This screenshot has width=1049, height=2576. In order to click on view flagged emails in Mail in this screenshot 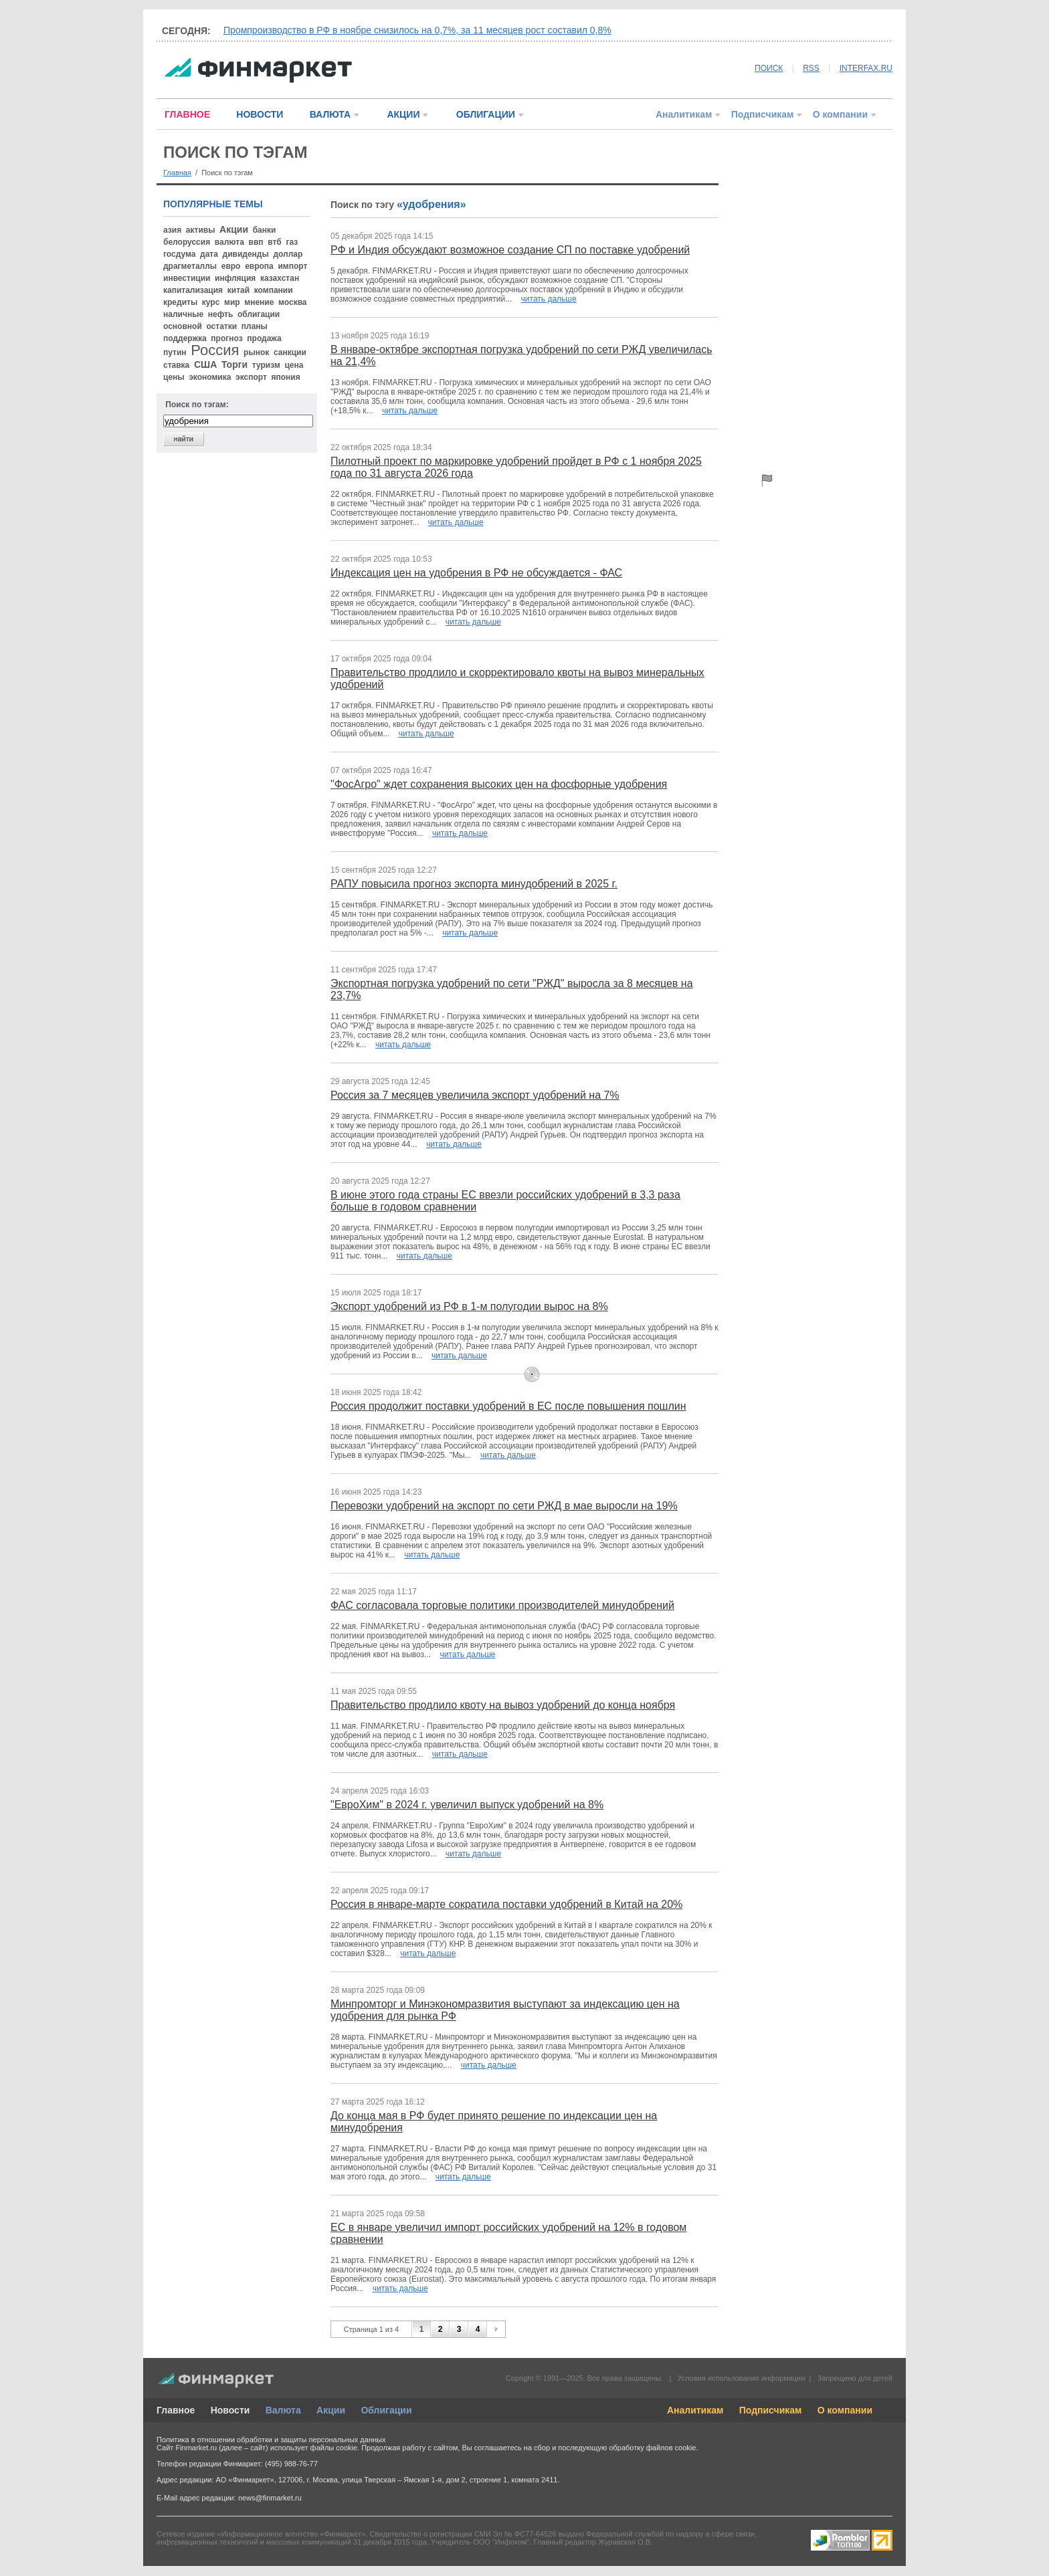, I will do `click(767, 480)`.